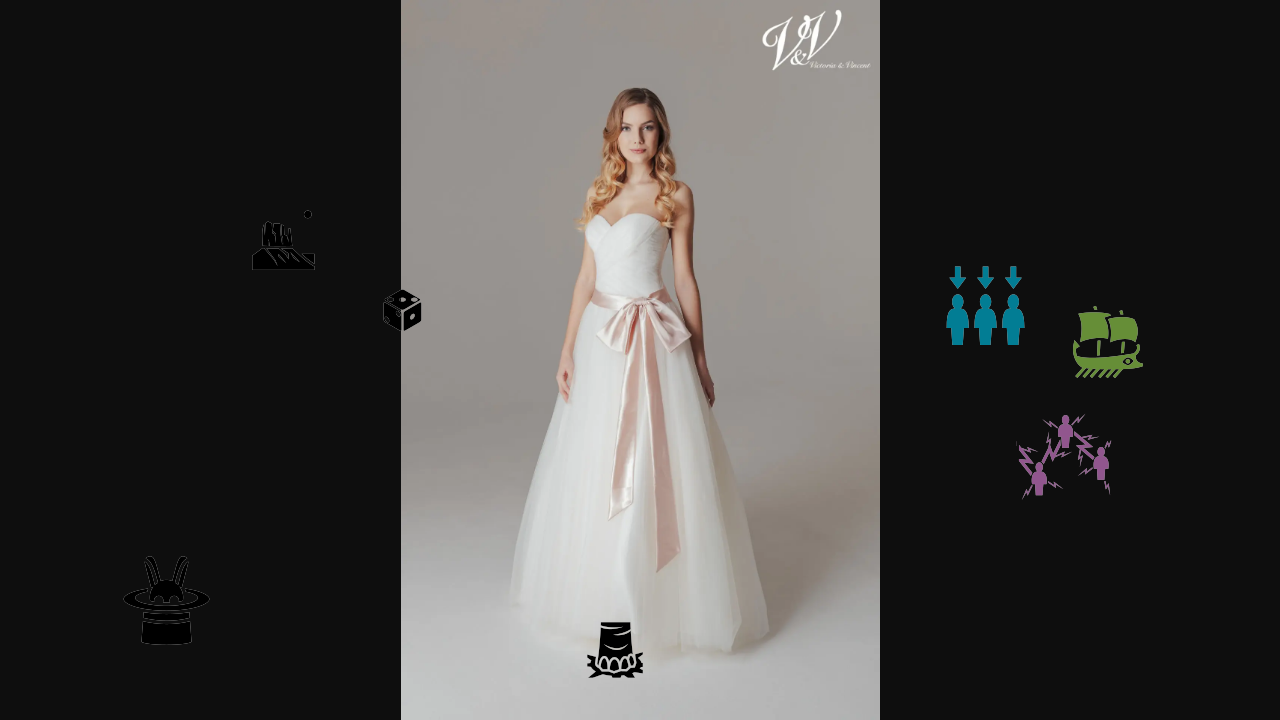  I want to click on roll the dice or randomize, so click(402, 310).